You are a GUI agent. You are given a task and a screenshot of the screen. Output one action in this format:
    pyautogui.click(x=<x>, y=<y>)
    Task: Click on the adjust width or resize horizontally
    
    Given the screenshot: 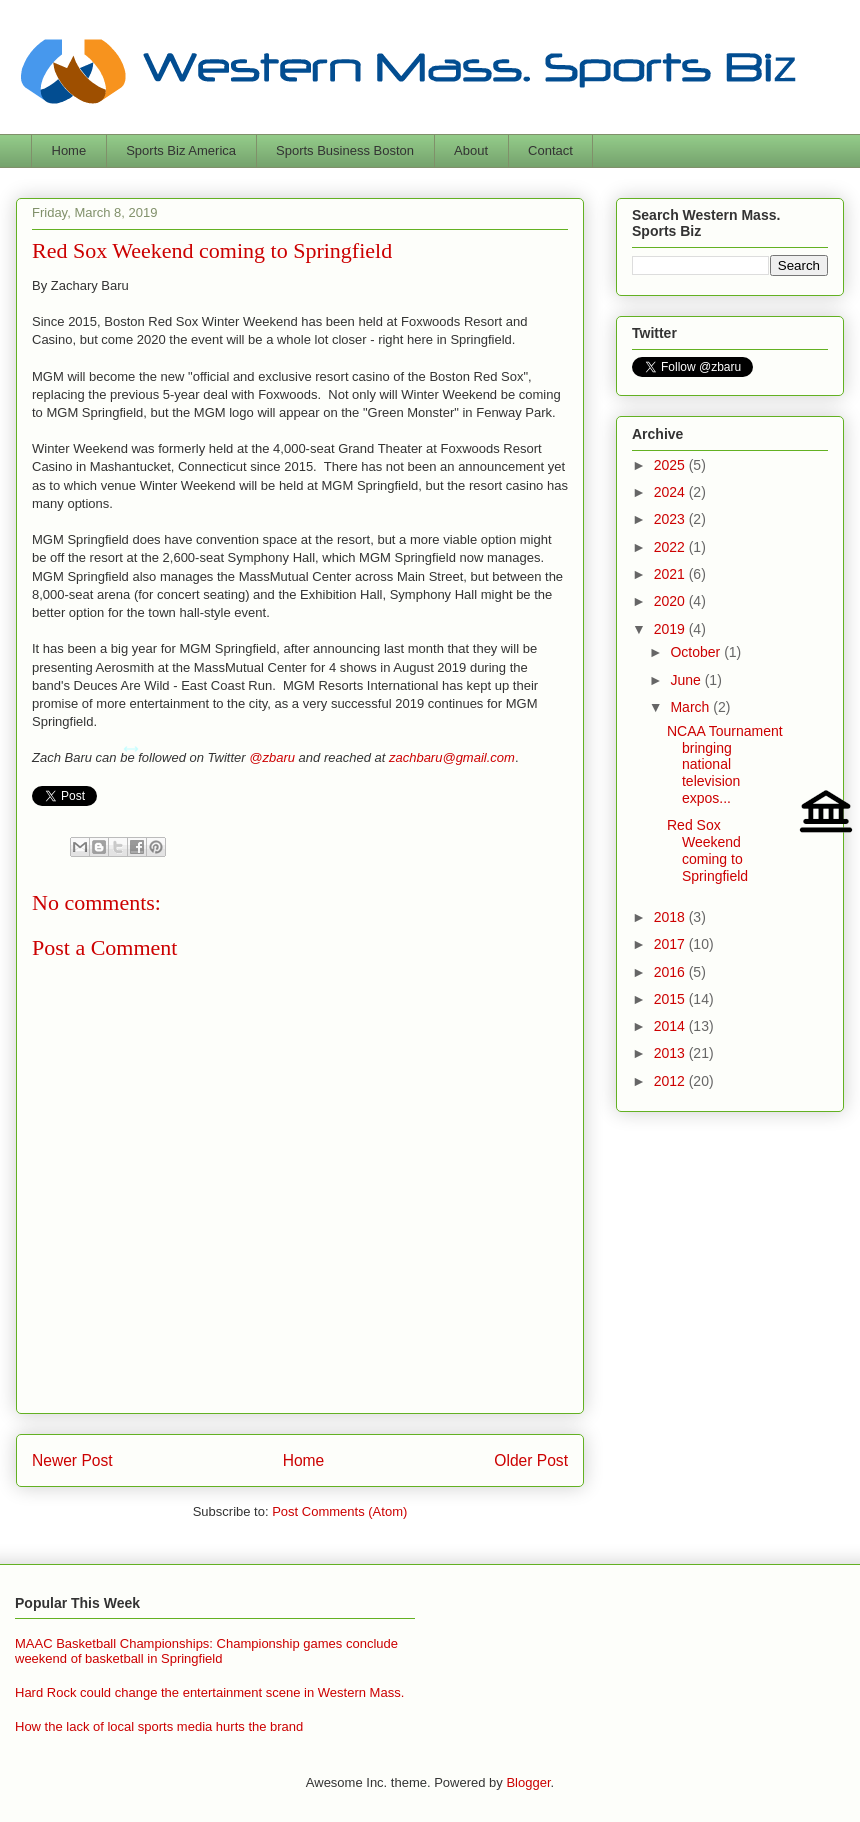 What is the action you would take?
    pyautogui.click(x=131, y=749)
    